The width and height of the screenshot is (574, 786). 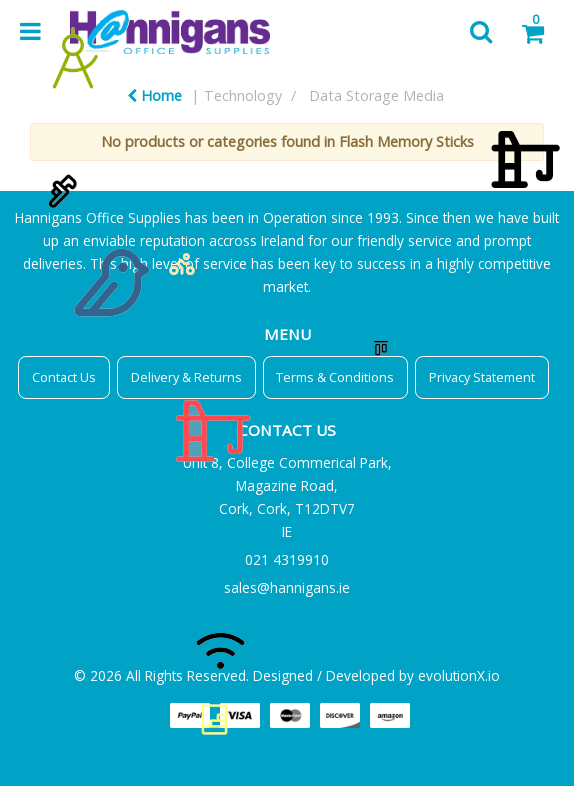 What do you see at coordinates (182, 265) in the screenshot?
I see `access cycling or bike-related features` at bounding box center [182, 265].